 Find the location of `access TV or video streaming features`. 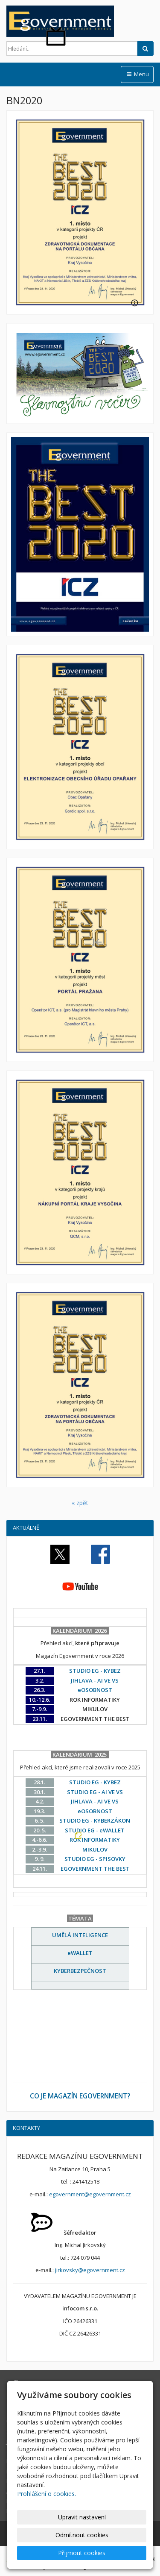

access TV or video streaming features is located at coordinates (56, 37).